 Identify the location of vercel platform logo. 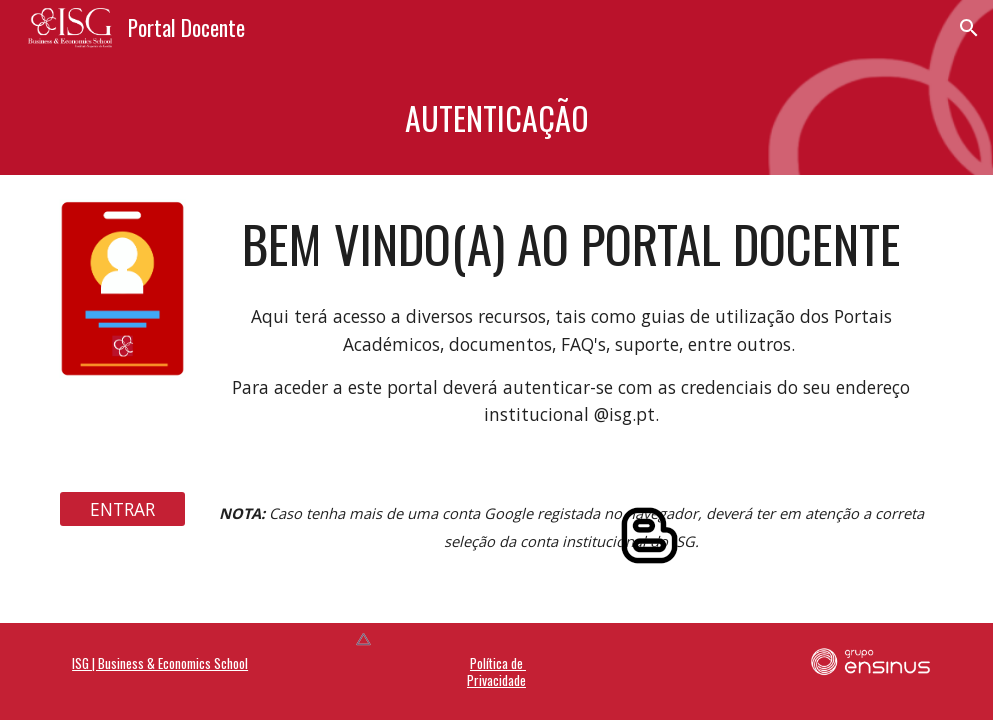
(363, 639).